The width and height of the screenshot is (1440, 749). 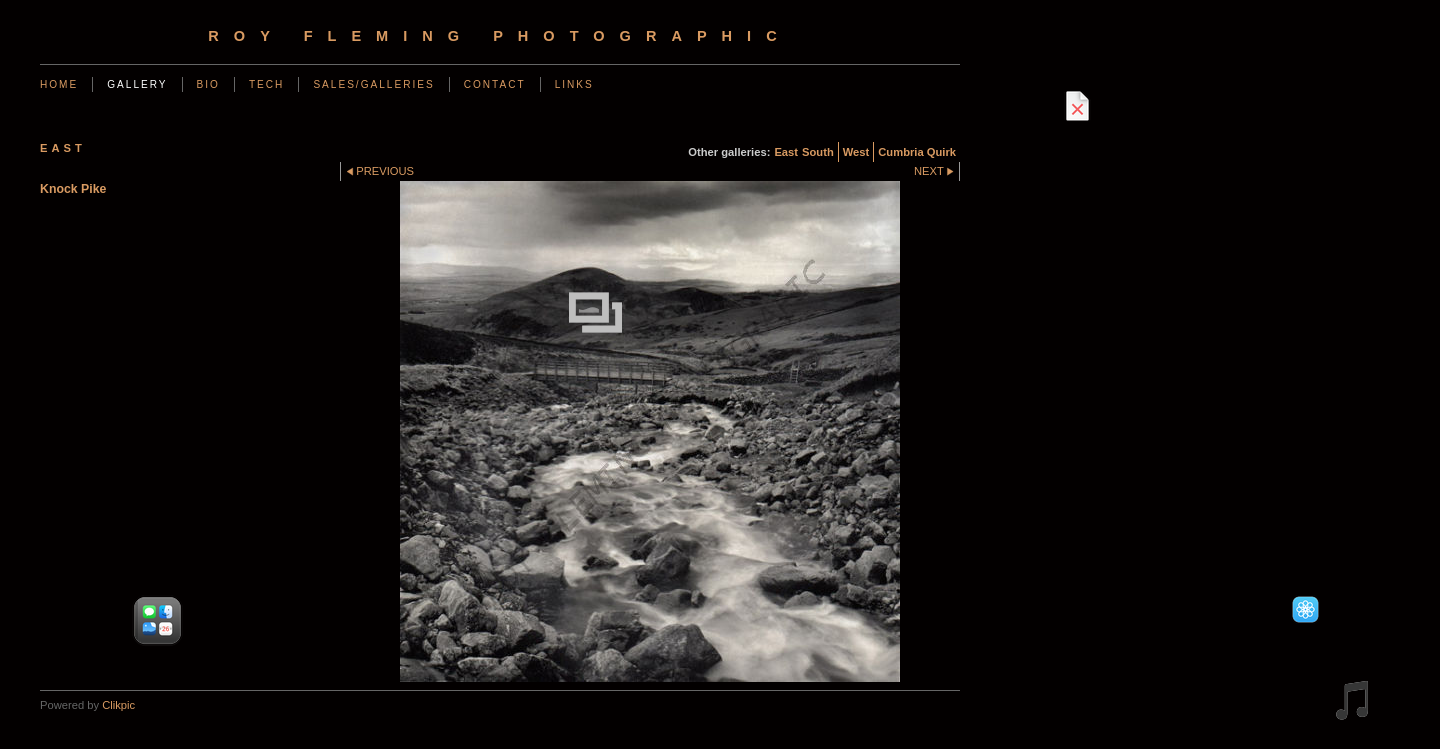 I want to click on open the music app, so click(x=1352, y=701).